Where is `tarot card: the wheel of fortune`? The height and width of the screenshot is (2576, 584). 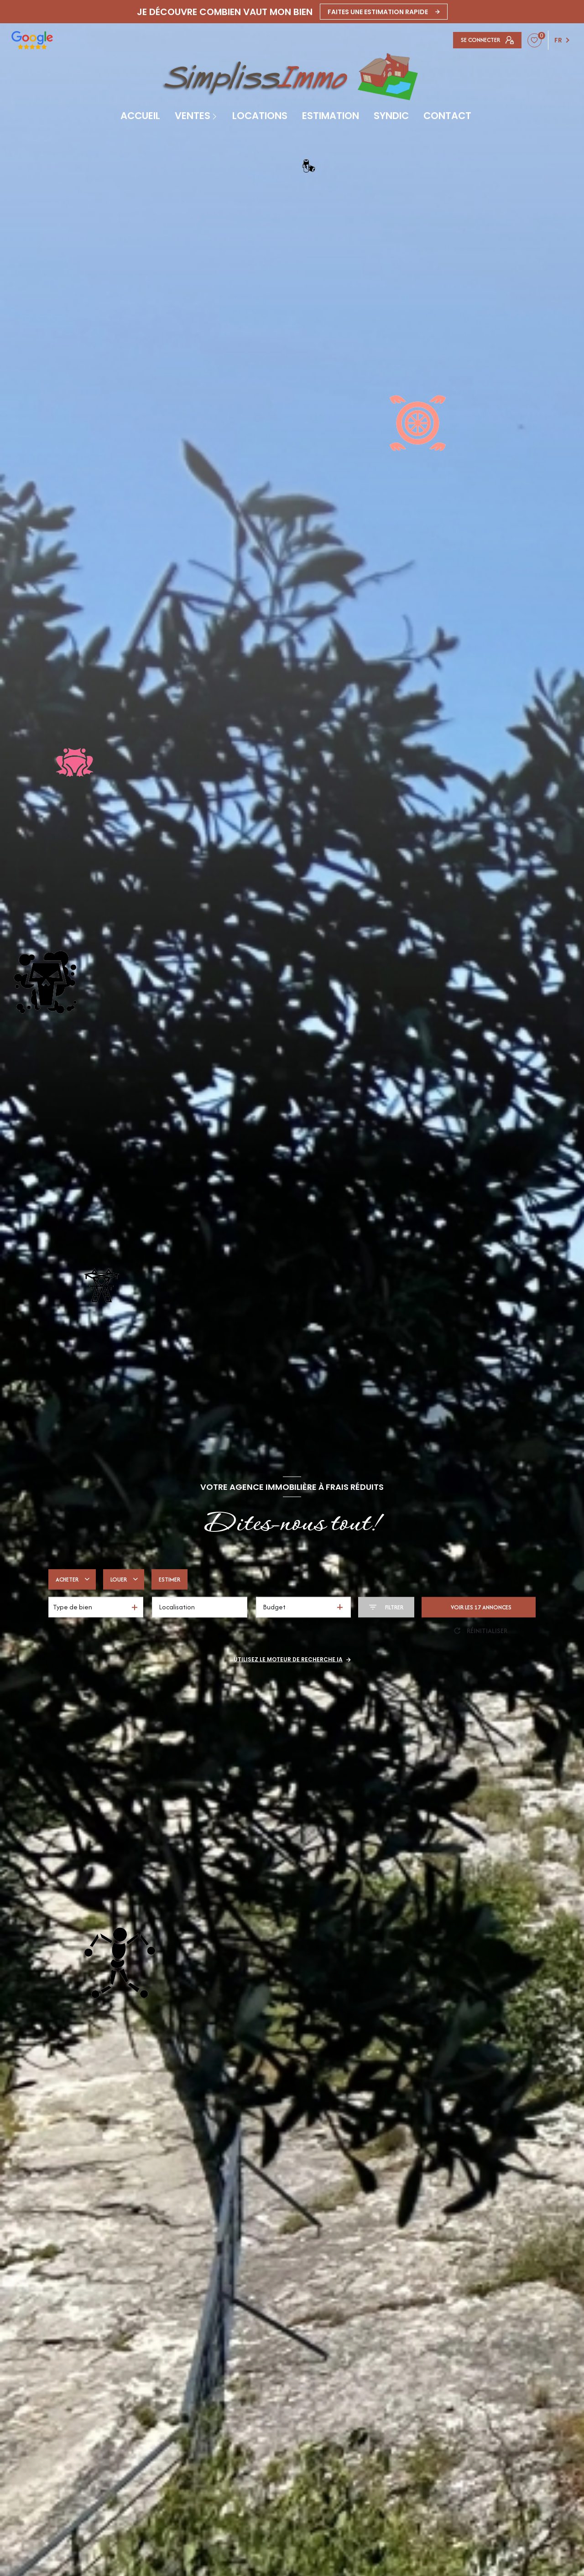 tarot card: the wheel of fortune is located at coordinates (417, 423).